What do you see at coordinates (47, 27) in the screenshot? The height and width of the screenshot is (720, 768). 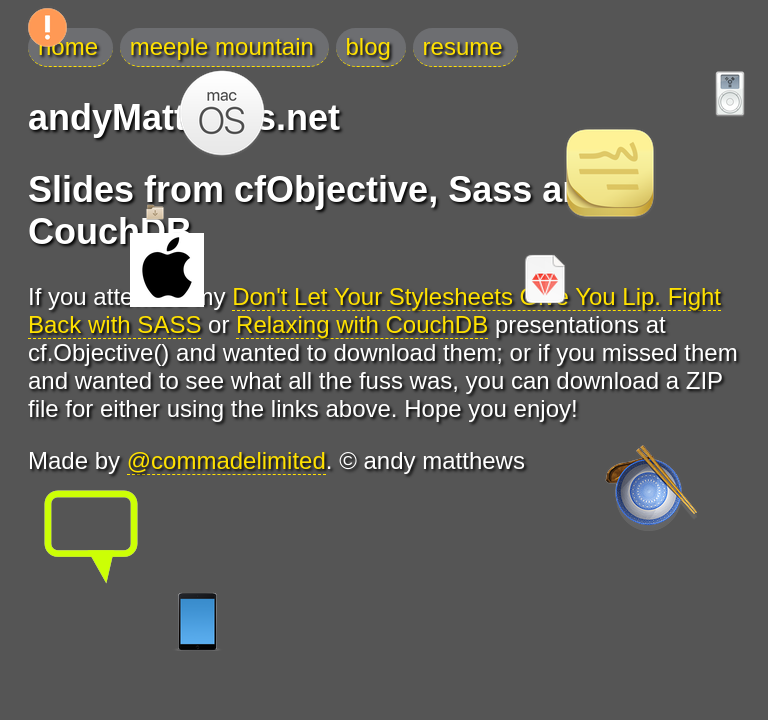 I see `indicates locally modified file not yet staged for commit` at bounding box center [47, 27].